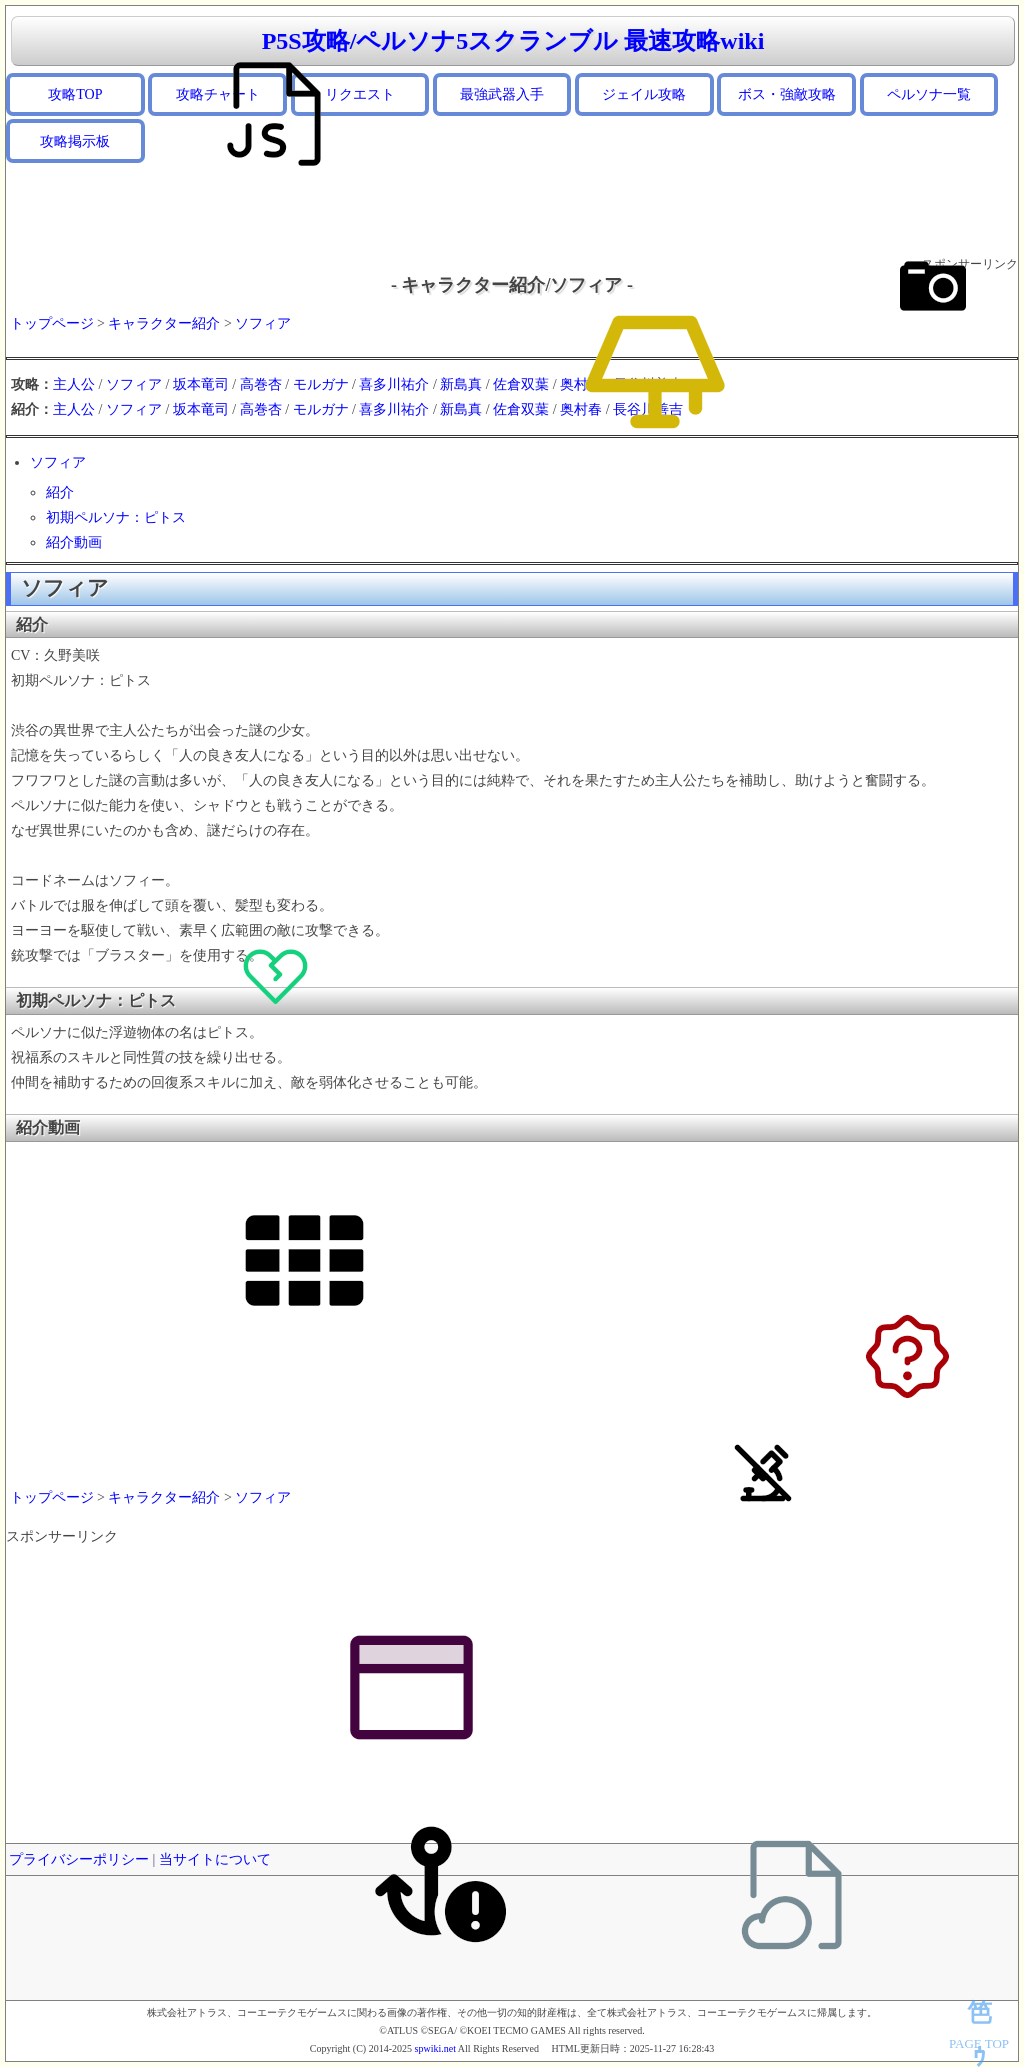  I want to click on access help or FAQ section, so click(907, 1356).